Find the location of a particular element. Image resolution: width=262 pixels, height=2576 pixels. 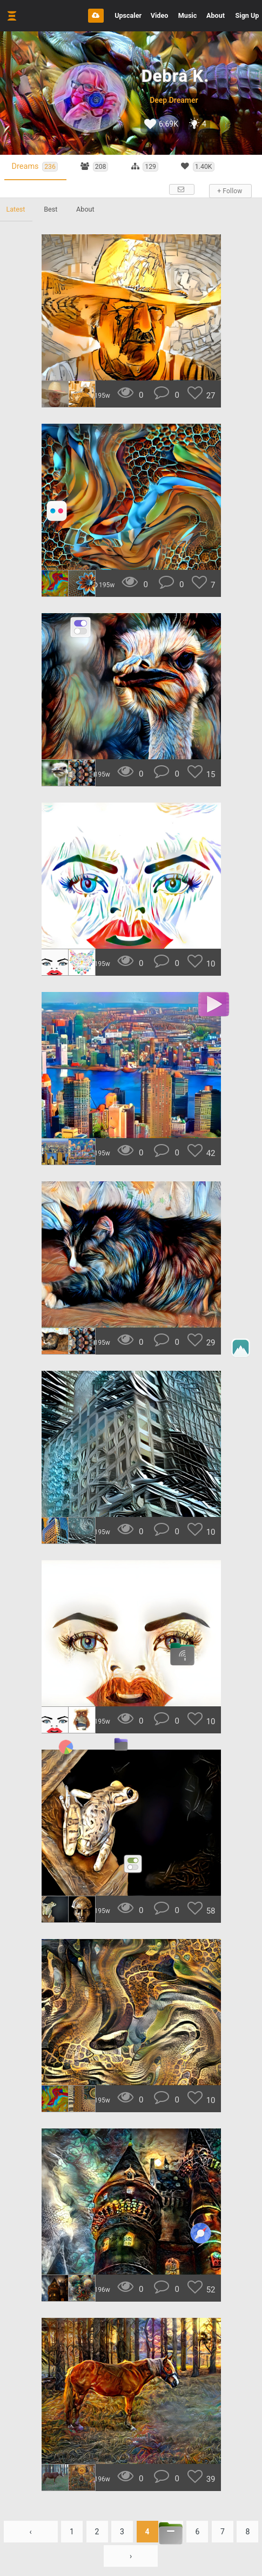

open file manager application is located at coordinates (171, 2533).